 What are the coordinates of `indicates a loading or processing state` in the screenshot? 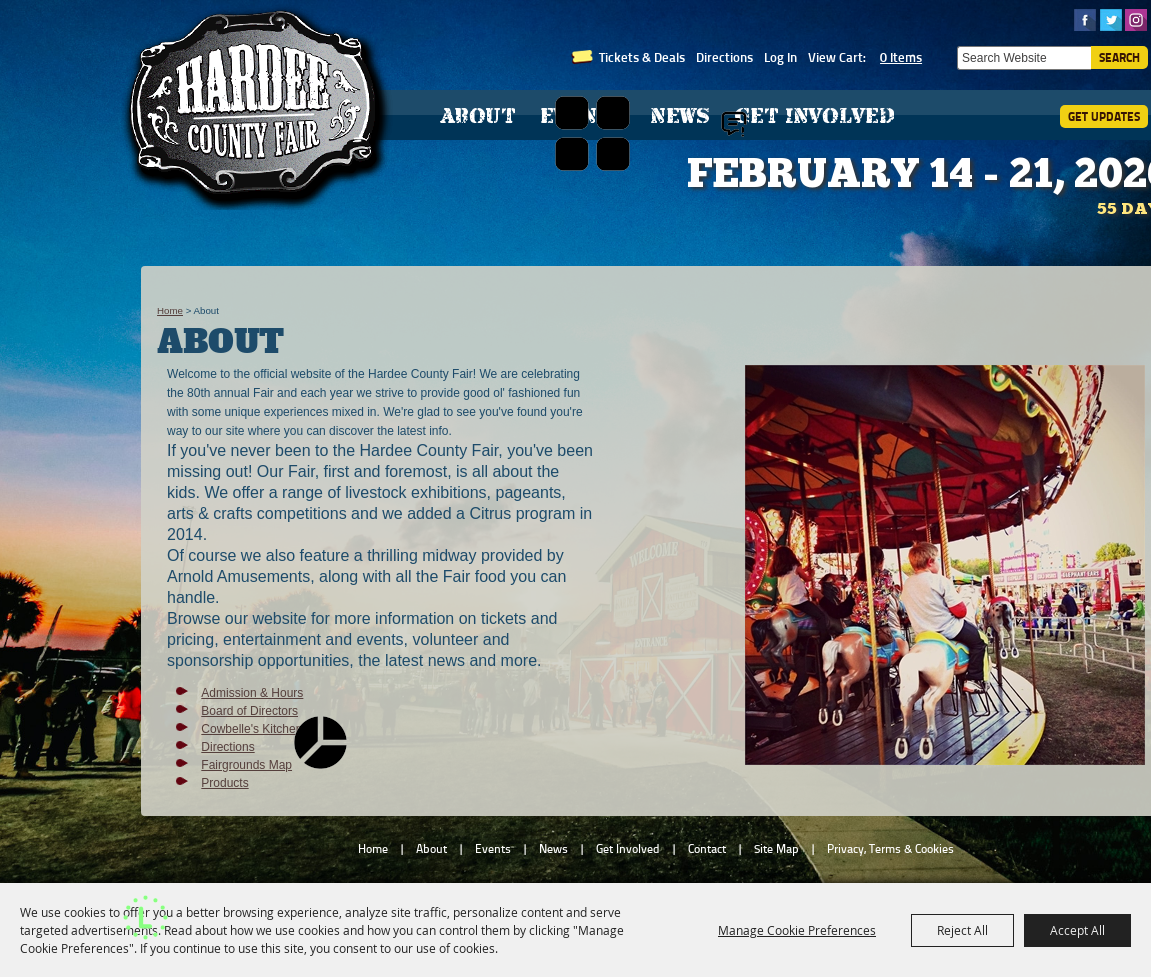 It's located at (145, 917).